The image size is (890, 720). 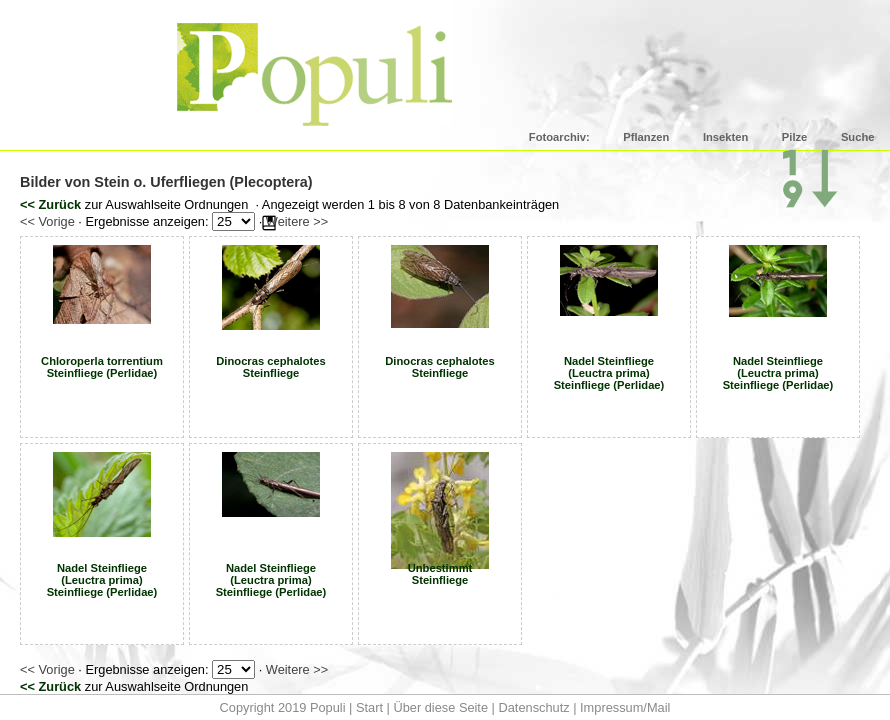 I want to click on view bookmarked items, so click(x=269, y=223).